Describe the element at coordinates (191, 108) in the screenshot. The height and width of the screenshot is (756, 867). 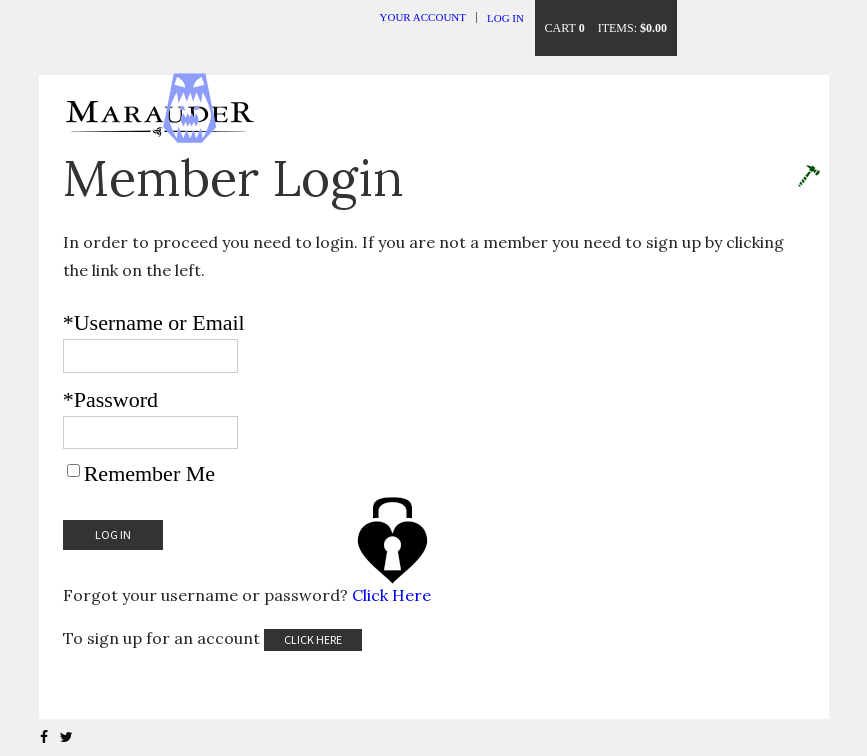
I see `select swallow as your creature or avatar` at that location.